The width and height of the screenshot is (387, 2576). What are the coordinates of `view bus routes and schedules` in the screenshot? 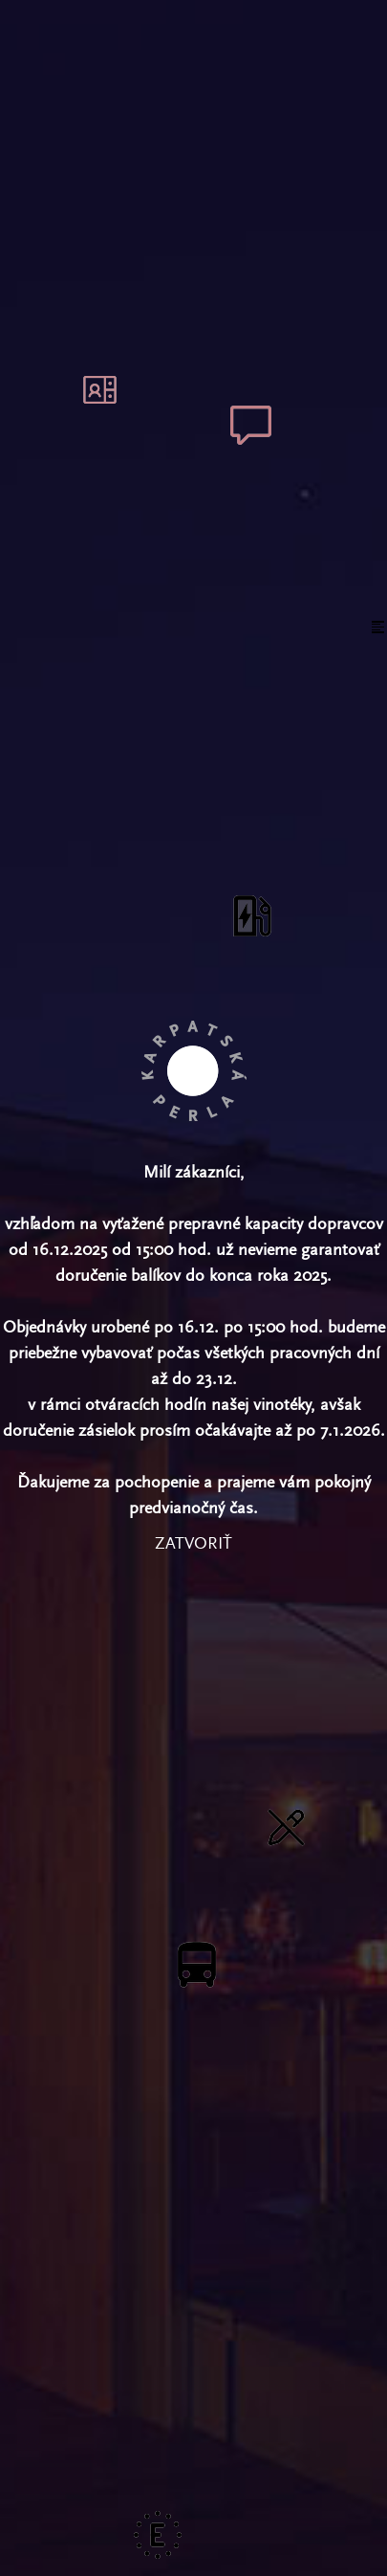 It's located at (197, 1966).